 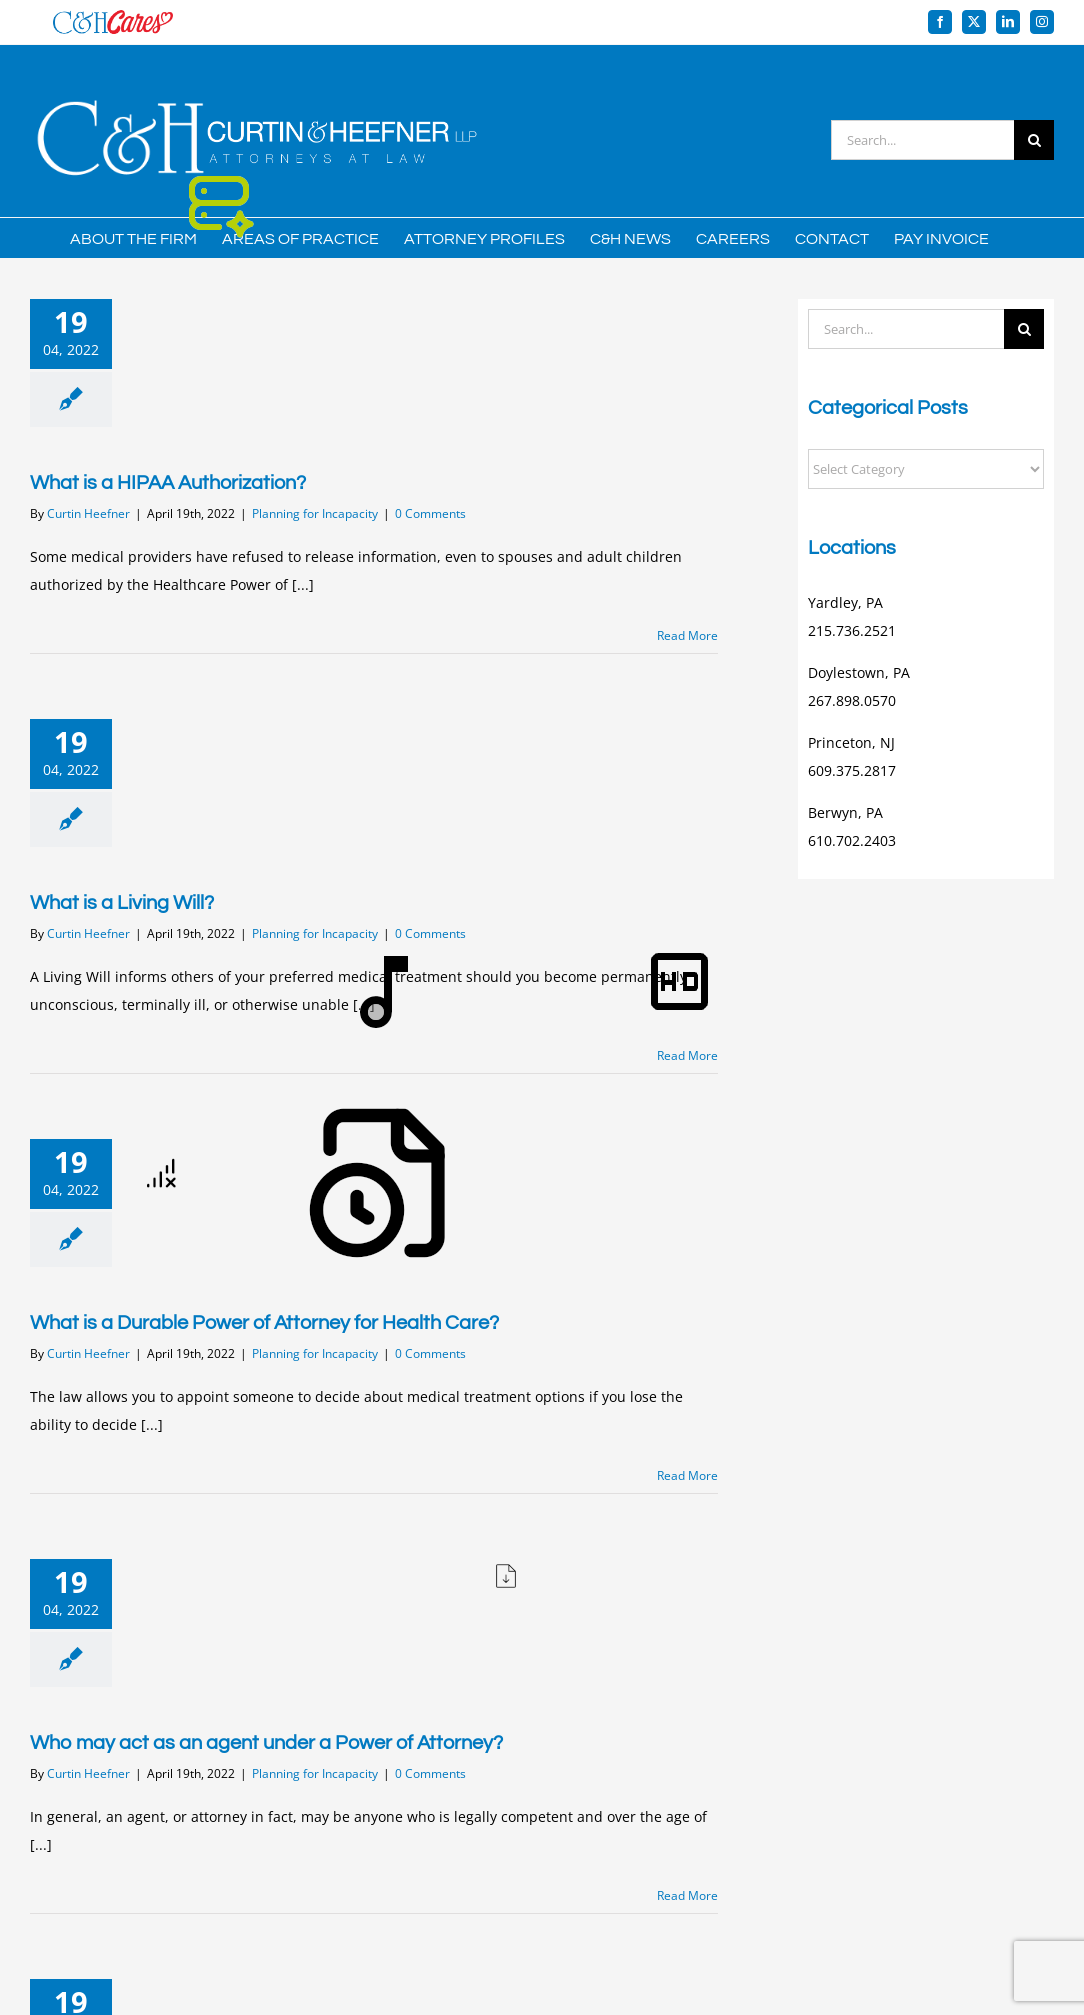 I want to click on view file history or recent changes, so click(x=384, y=1183).